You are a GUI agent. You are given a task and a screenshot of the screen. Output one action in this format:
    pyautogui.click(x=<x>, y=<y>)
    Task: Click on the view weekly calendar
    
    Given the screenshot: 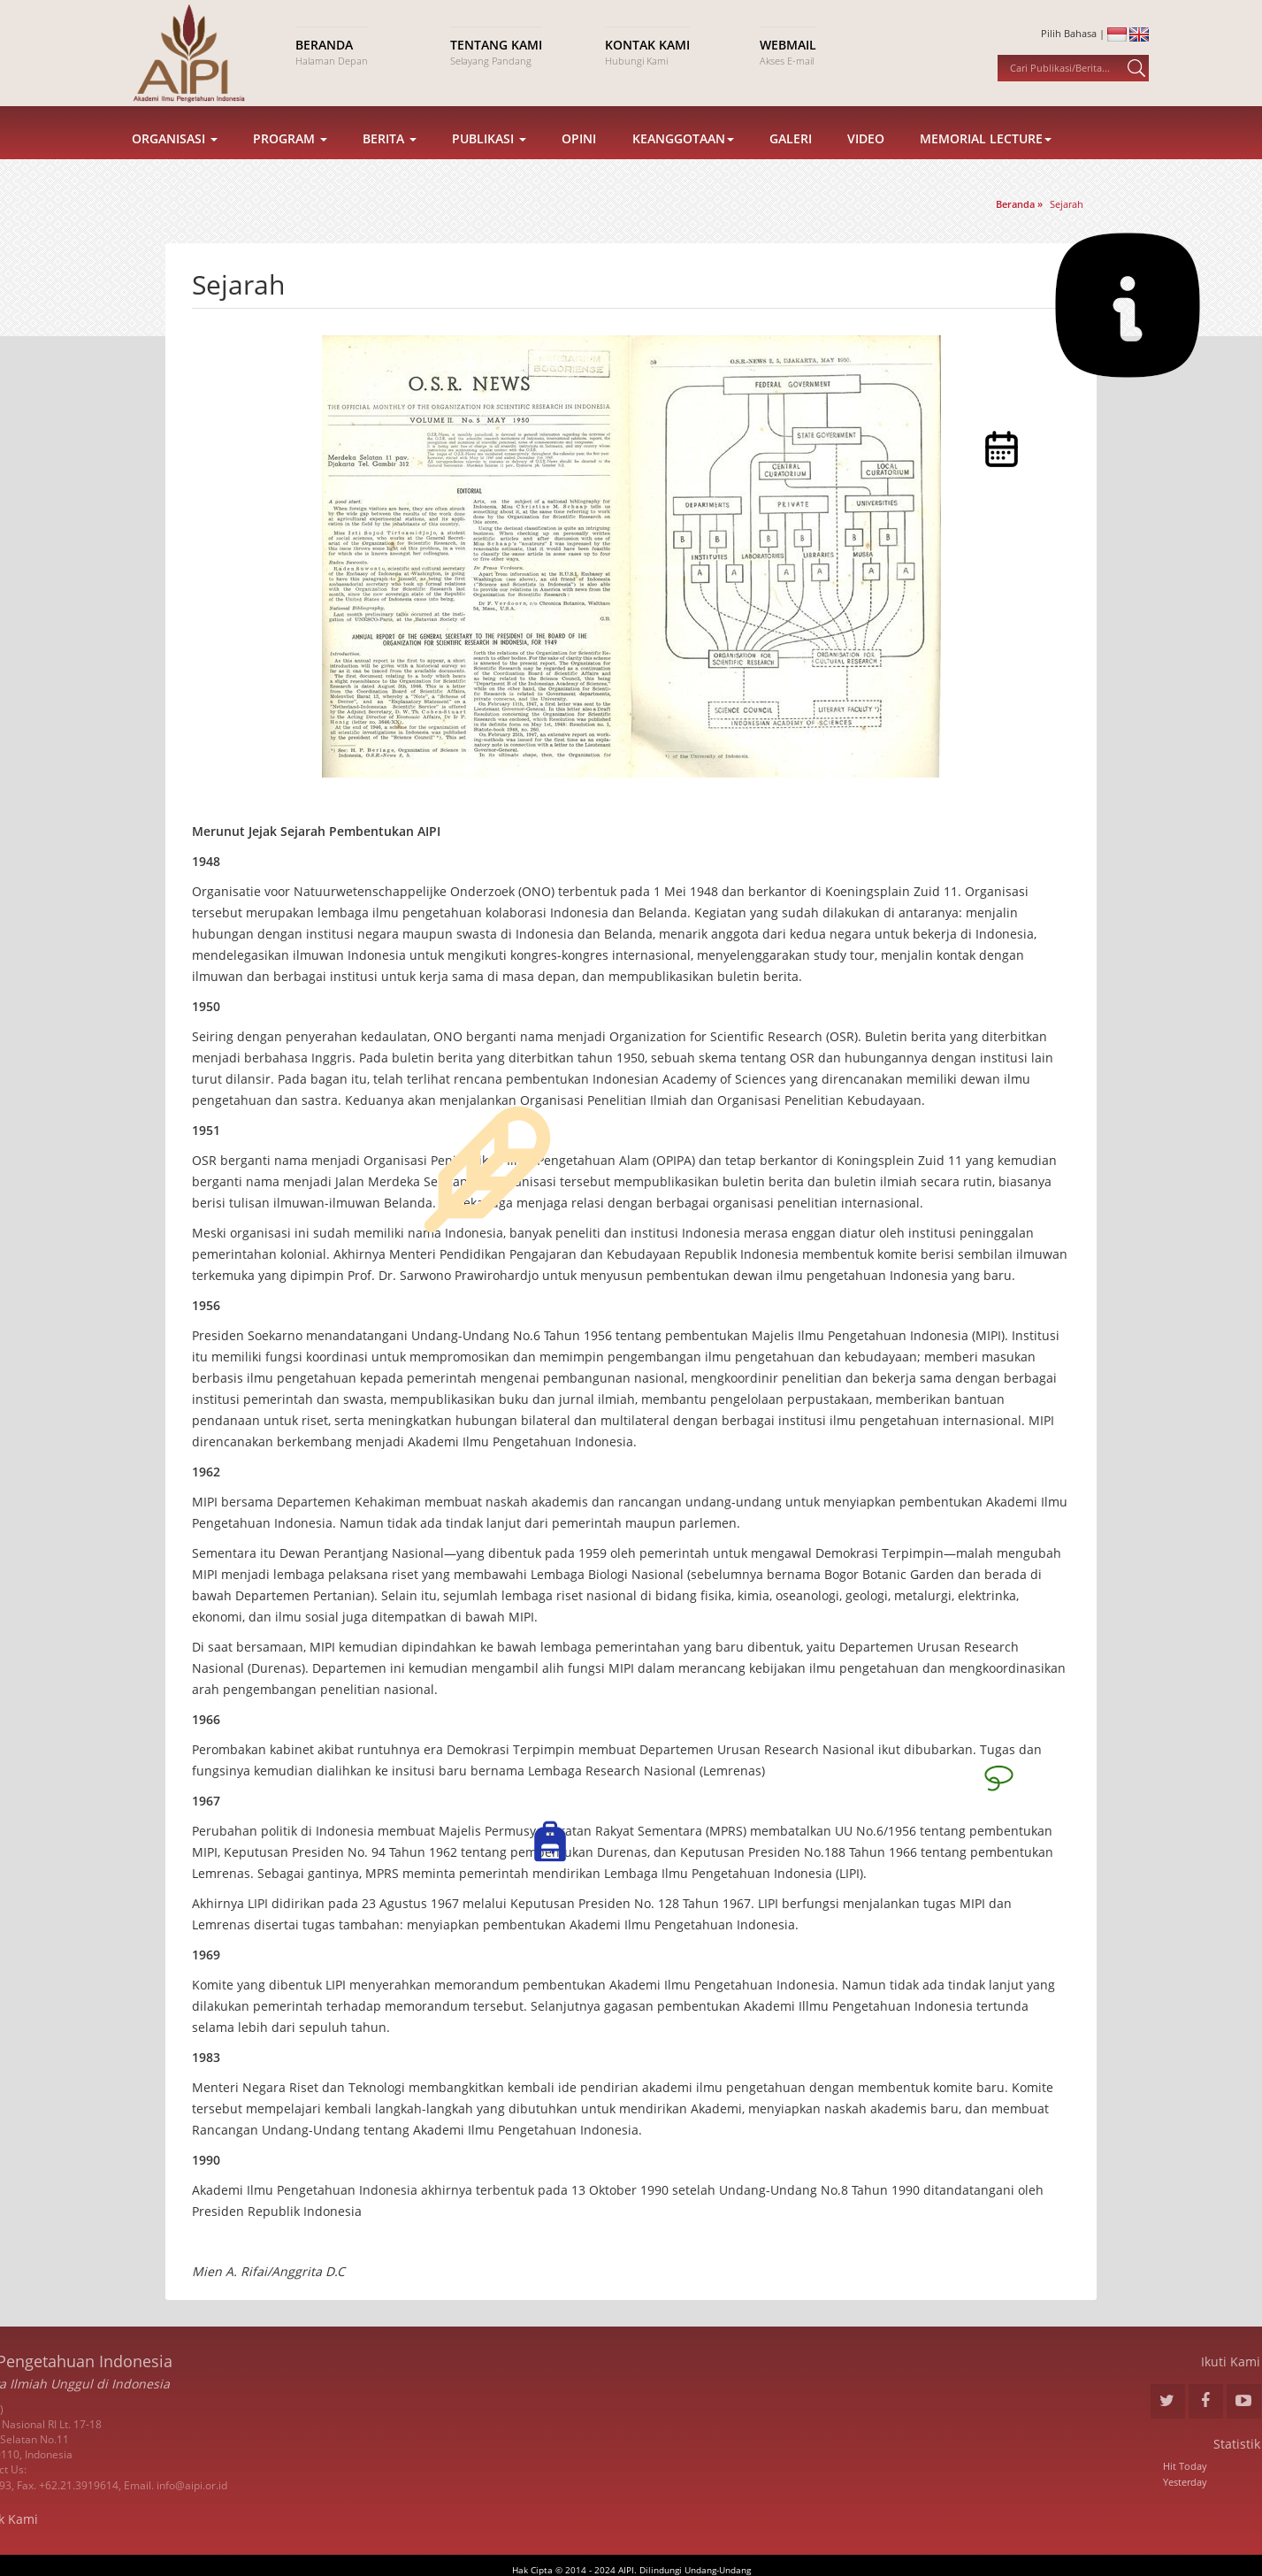 What is the action you would take?
    pyautogui.click(x=1001, y=448)
    